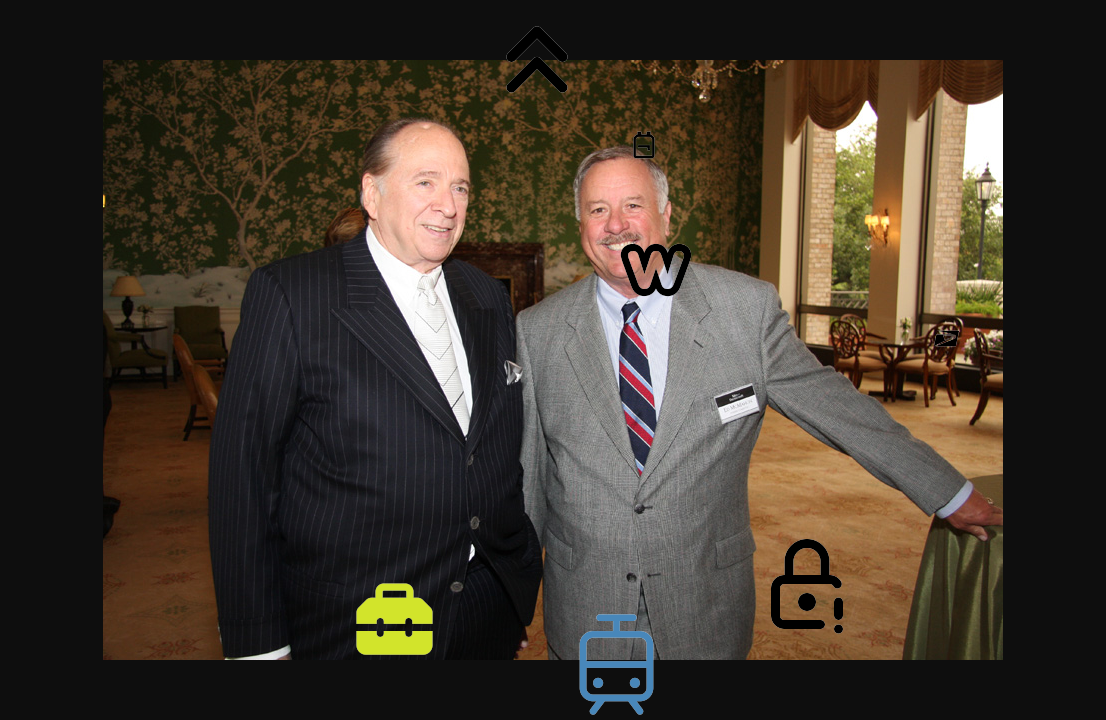  I want to click on scroll to top of page, so click(537, 62).